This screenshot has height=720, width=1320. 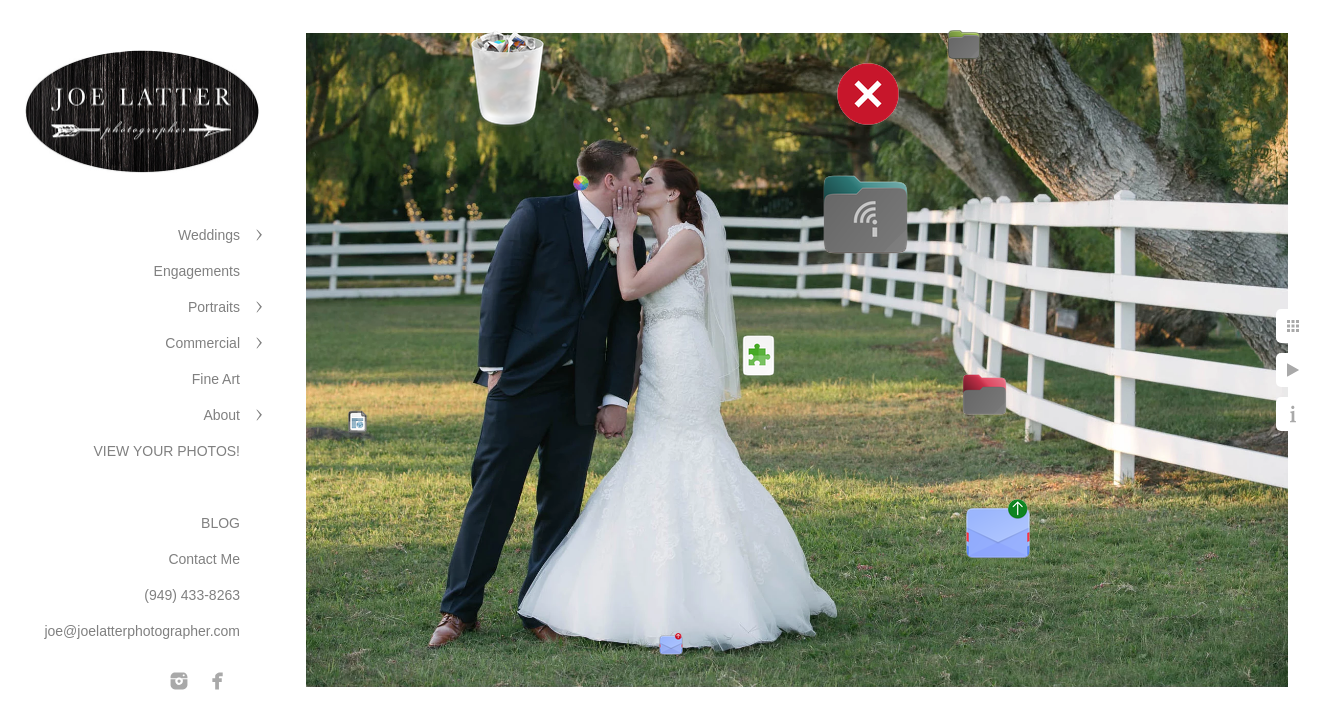 What do you see at coordinates (868, 94) in the screenshot?
I see `stop or cancel the current action` at bounding box center [868, 94].